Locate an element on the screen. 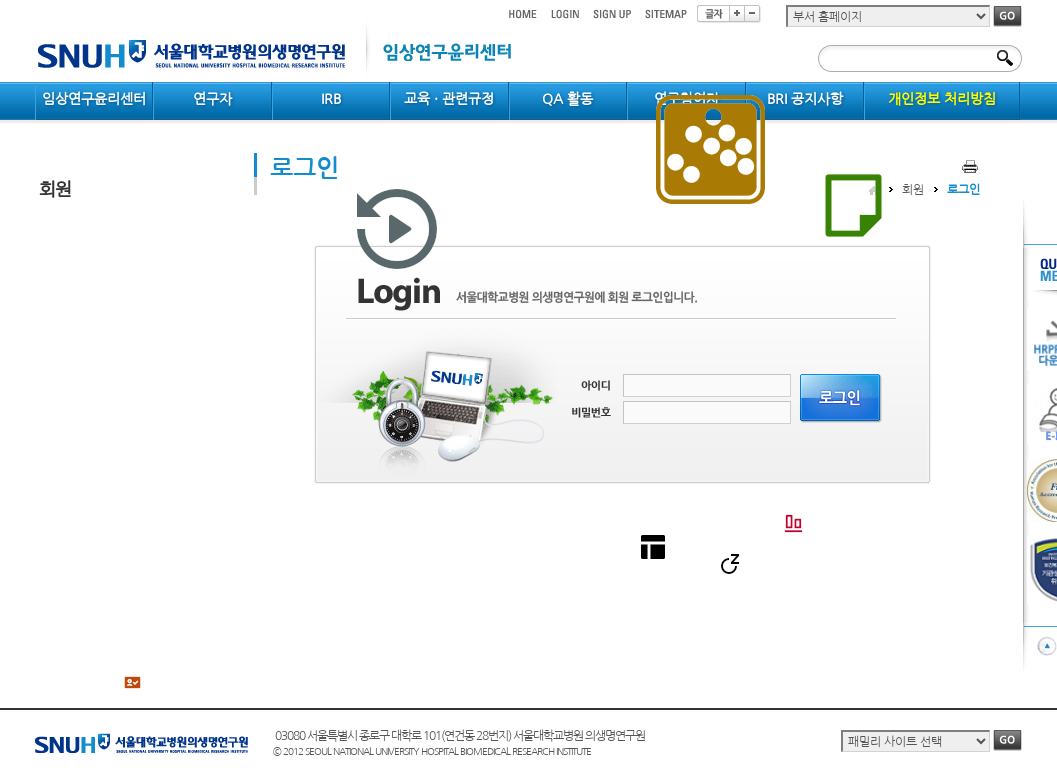  verified ID or pass accepted is located at coordinates (132, 682).